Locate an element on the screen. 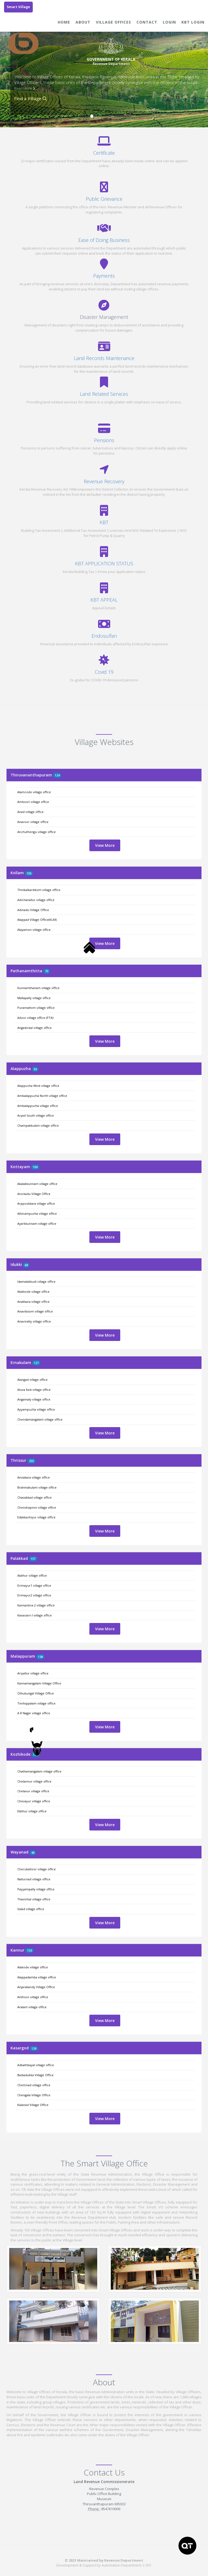 This screenshot has width=208, height=2576. file.io brand logo is located at coordinates (31, 1730).